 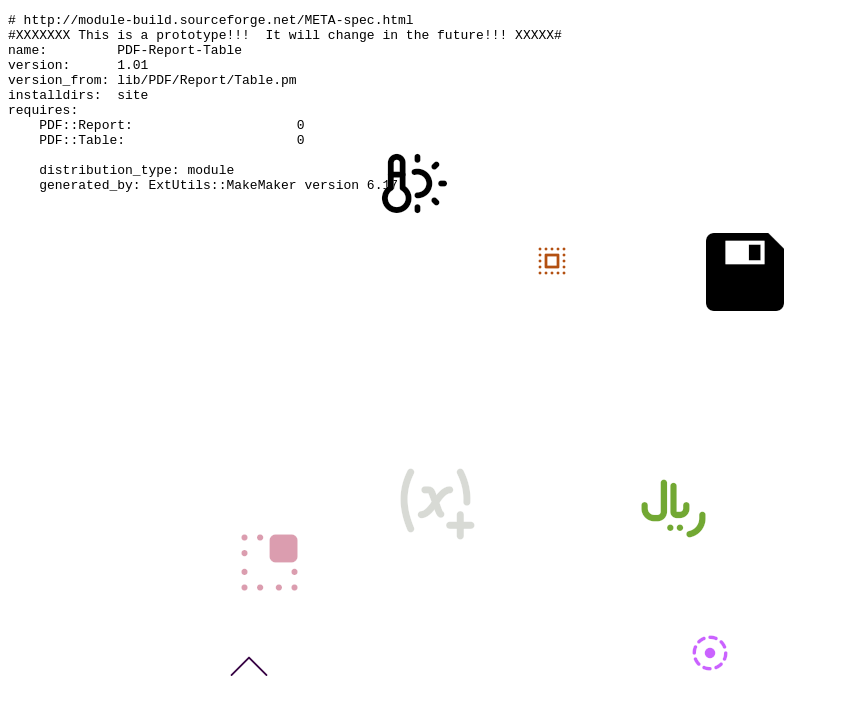 I want to click on collapse or minimize a section, so click(x=249, y=677).